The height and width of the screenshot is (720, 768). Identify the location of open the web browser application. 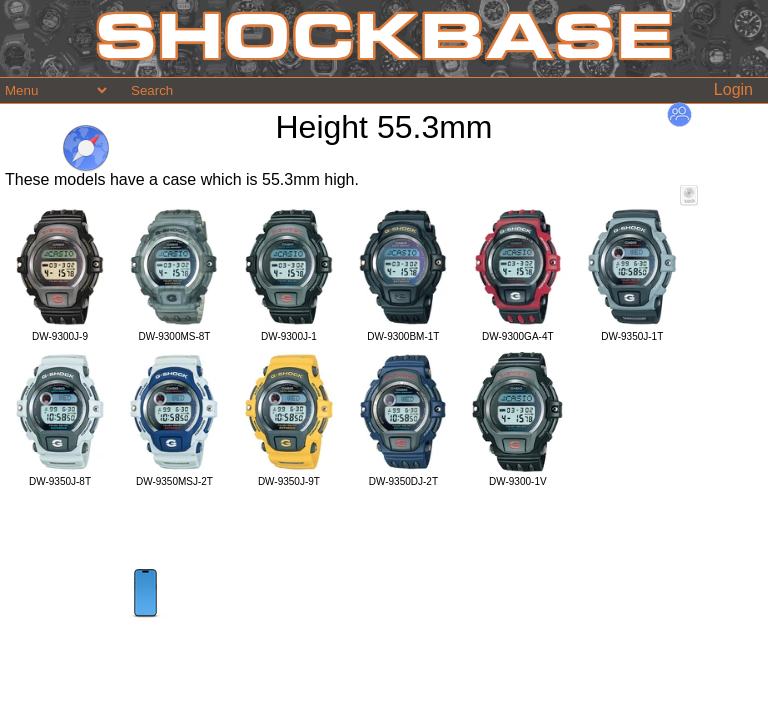
(86, 148).